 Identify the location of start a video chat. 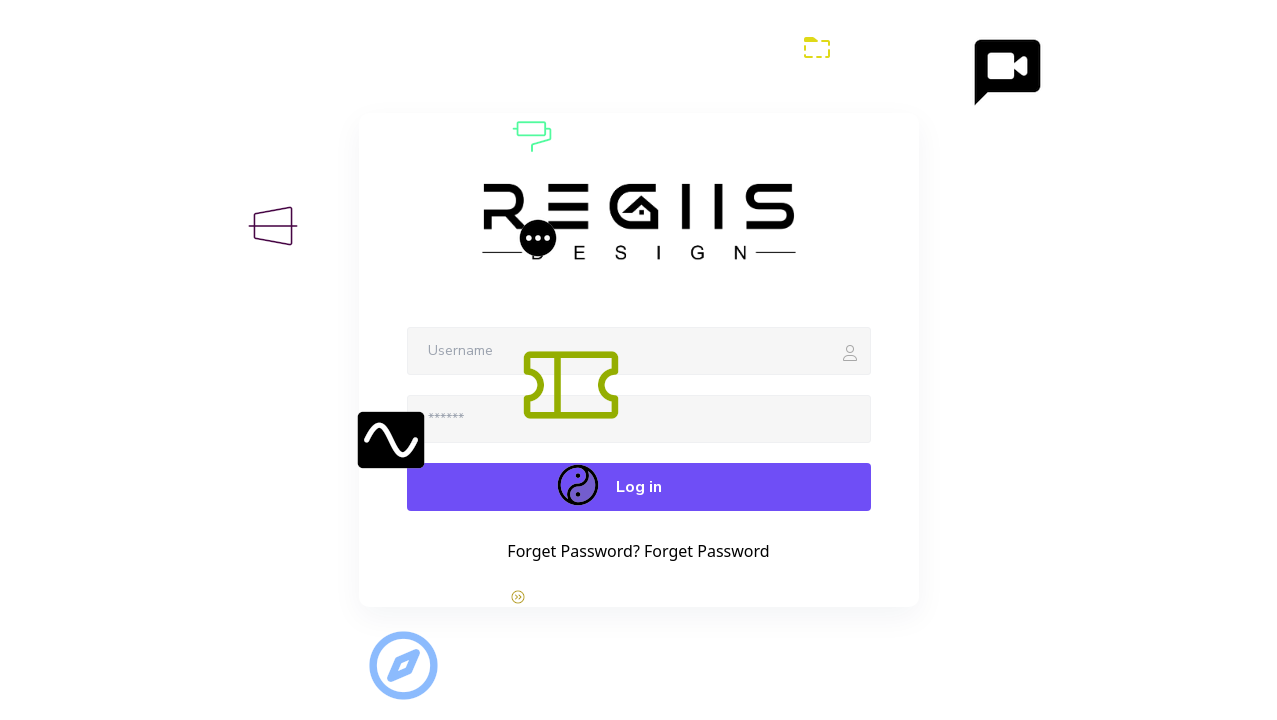
(1007, 72).